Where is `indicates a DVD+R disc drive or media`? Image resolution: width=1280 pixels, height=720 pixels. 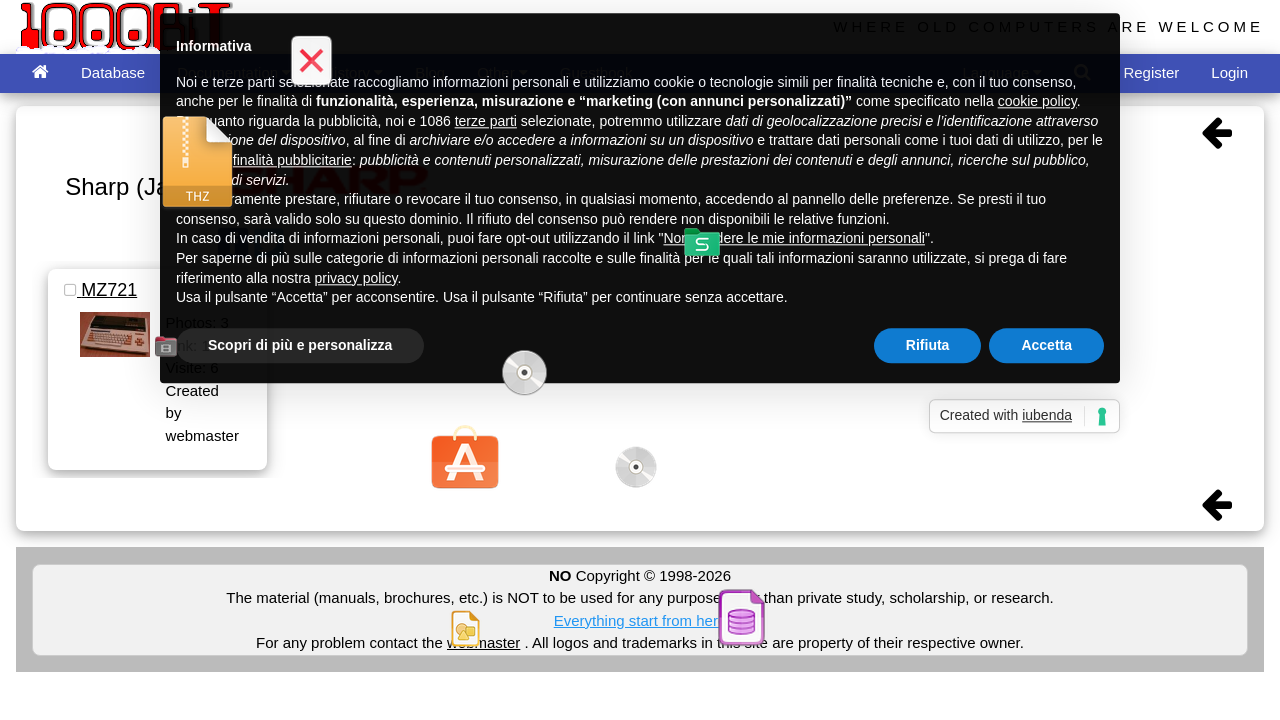 indicates a DVD+R disc drive or media is located at coordinates (524, 372).